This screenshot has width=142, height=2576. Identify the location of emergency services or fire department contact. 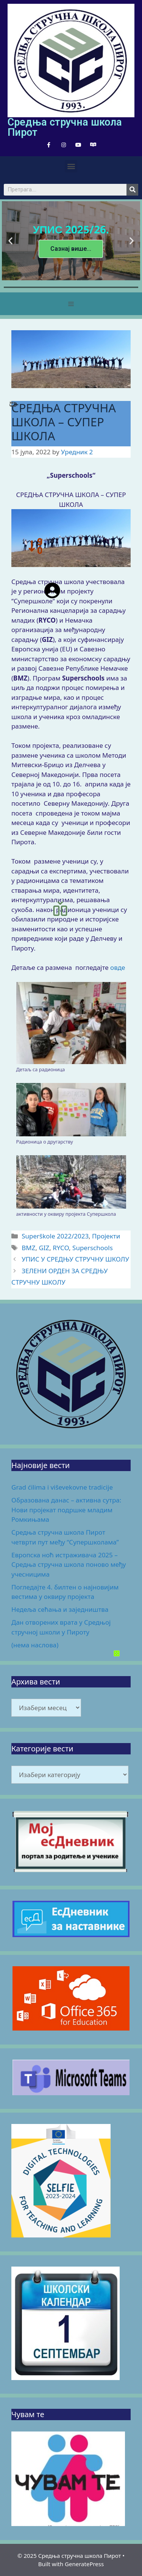
(13, 404).